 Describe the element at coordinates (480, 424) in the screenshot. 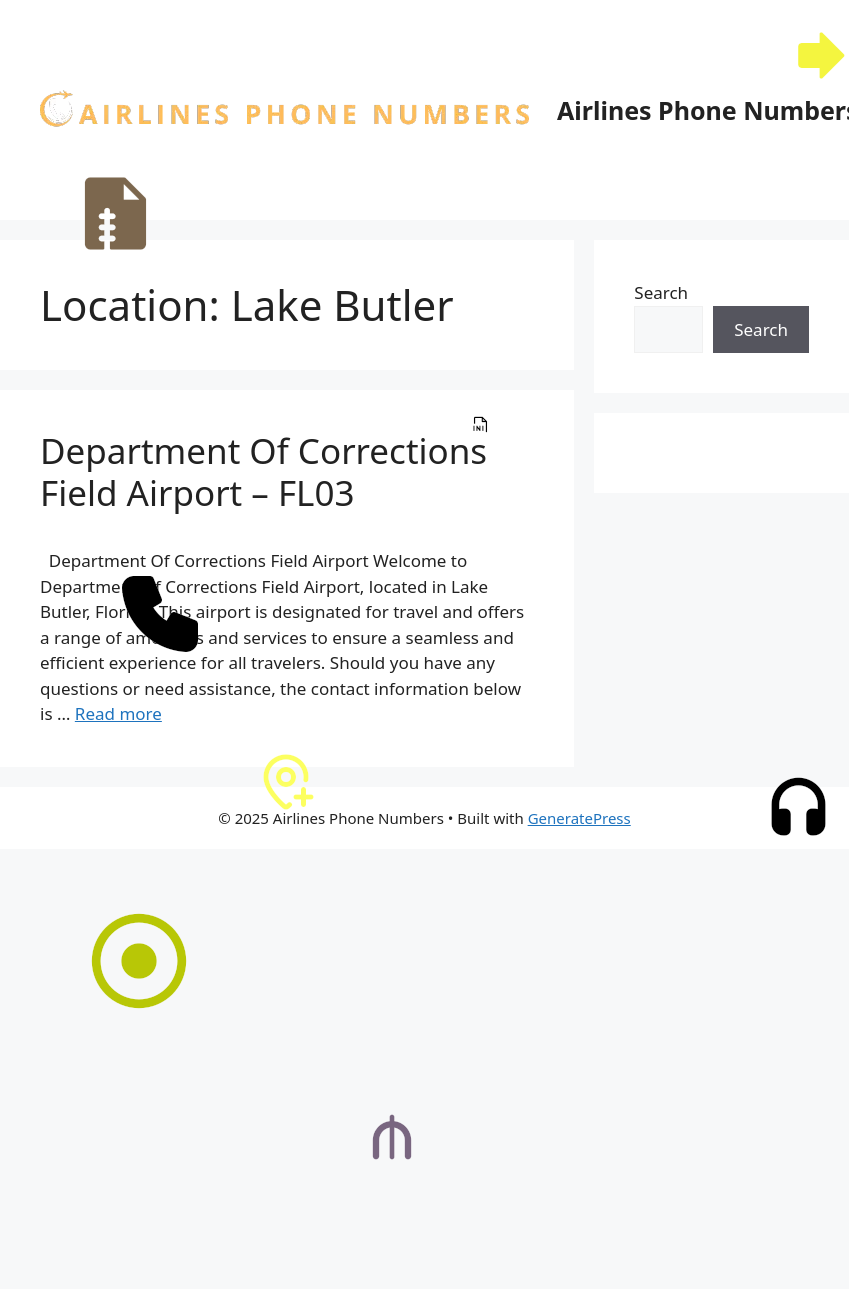

I see `view or open an INI configuration file` at that location.